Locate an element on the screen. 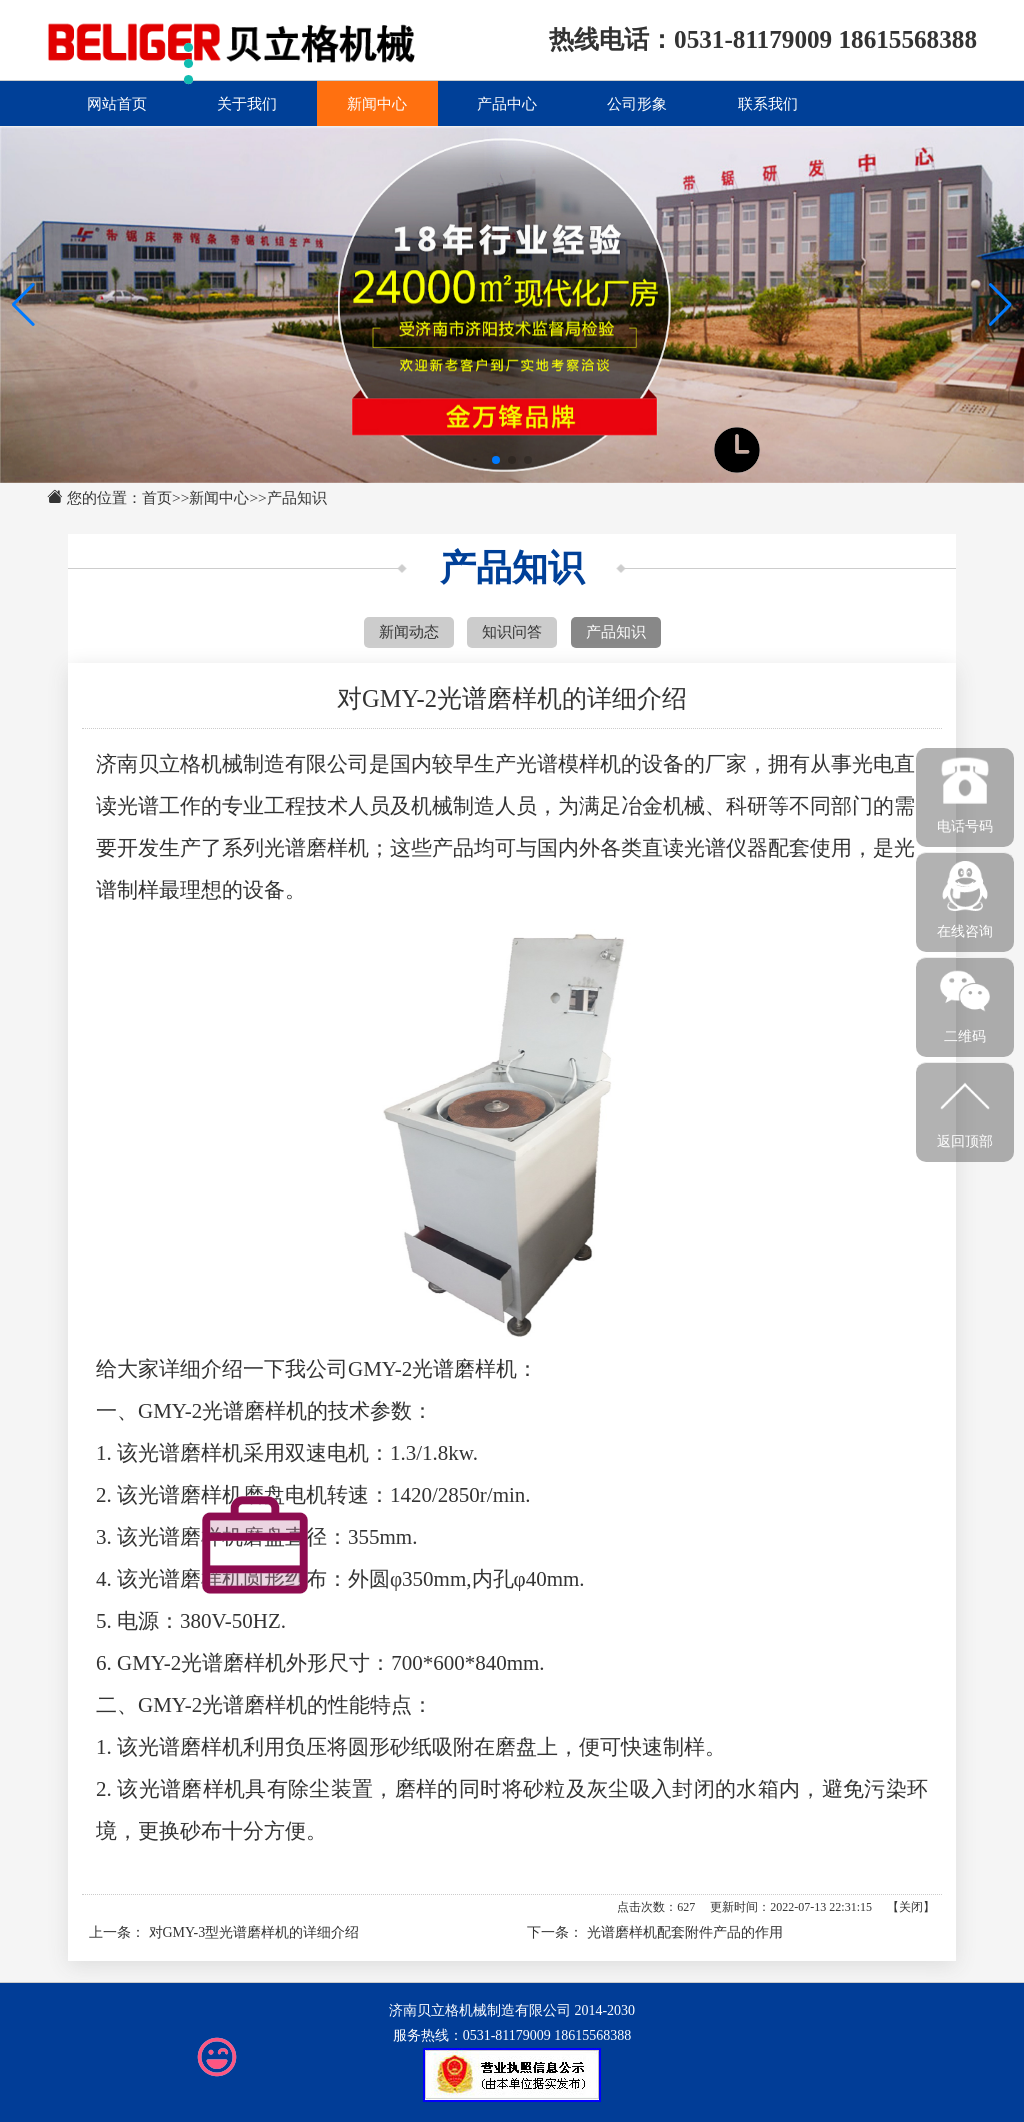 This screenshot has width=1024, height=2122. open additional options menu is located at coordinates (188, 63).